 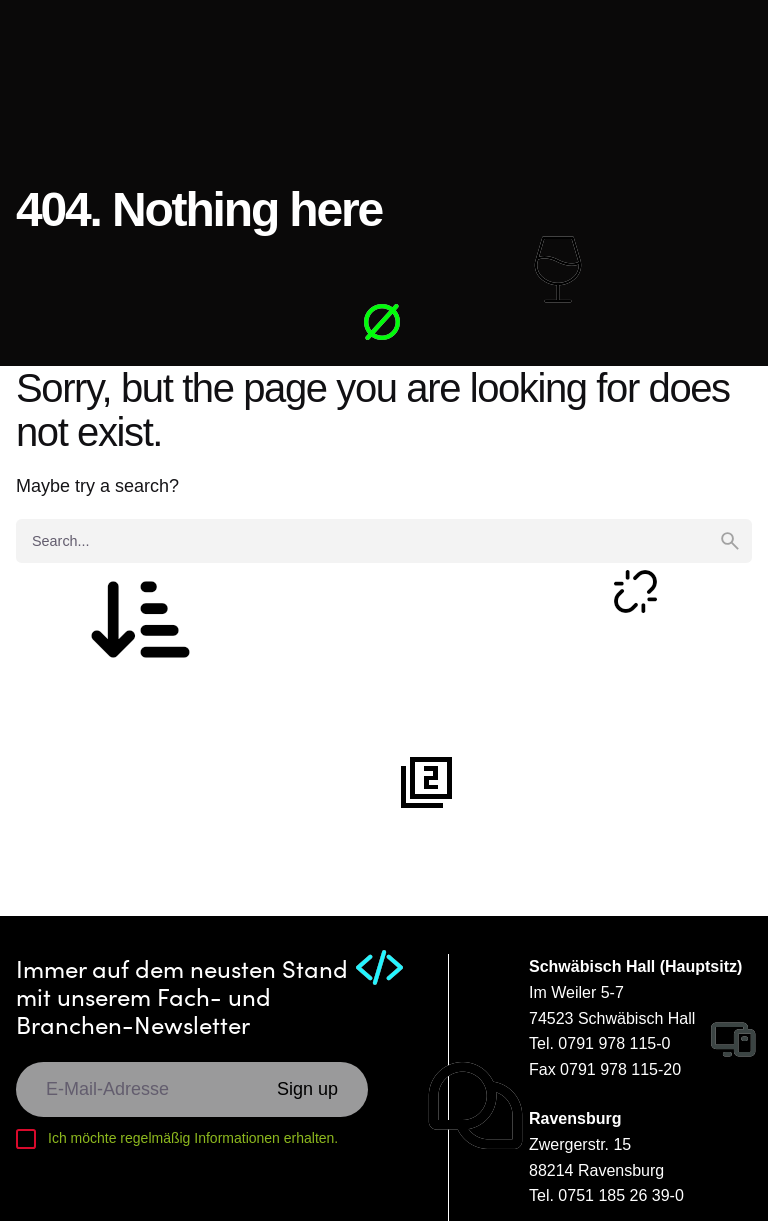 What do you see at coordinates (558, 267) in the screenshot?
I see `browse wine selection` at bounding box center [558, 267].